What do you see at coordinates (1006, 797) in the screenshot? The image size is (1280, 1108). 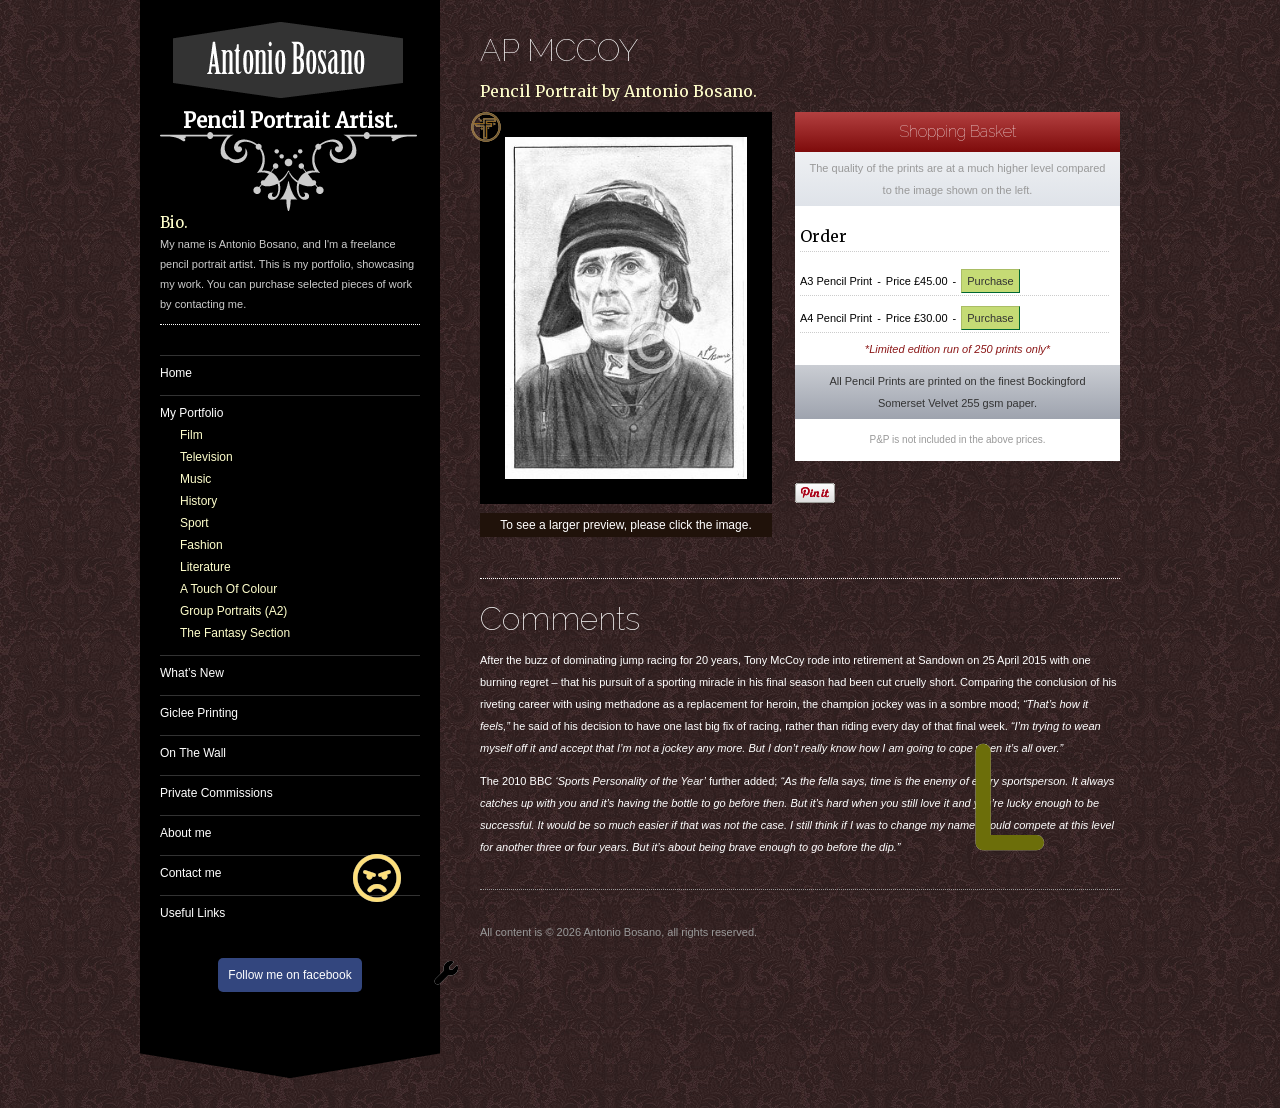 I see `indicates a label or list view option` at bounding box center [1006, 797].